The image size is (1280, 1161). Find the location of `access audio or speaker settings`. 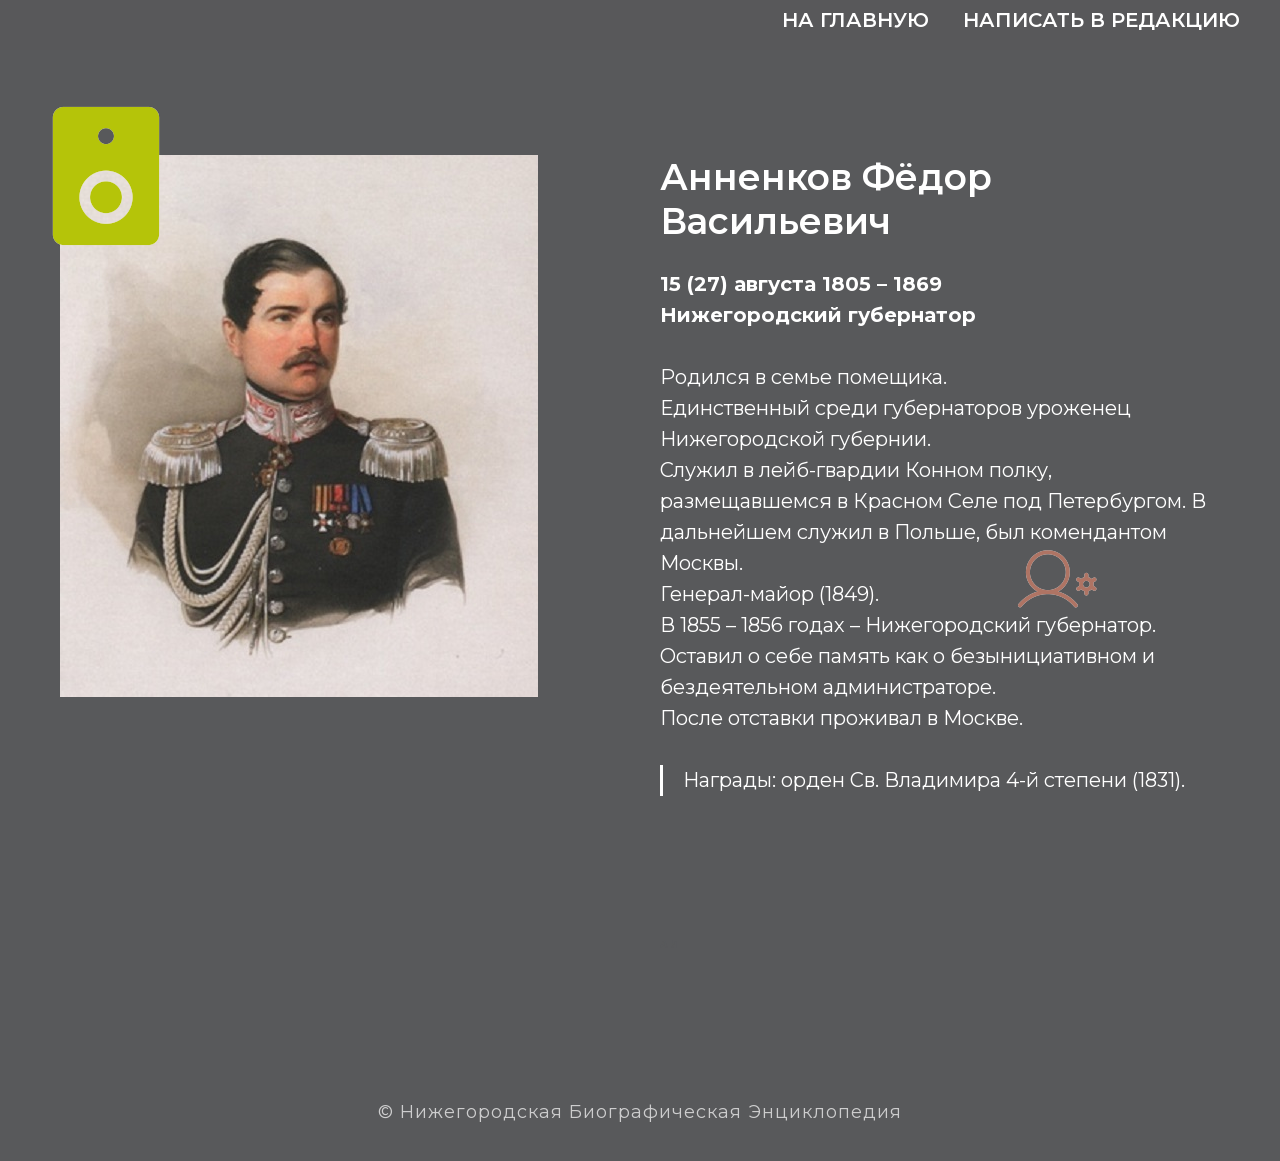

access audio or speaker settings is located at coordinates (106, 176).